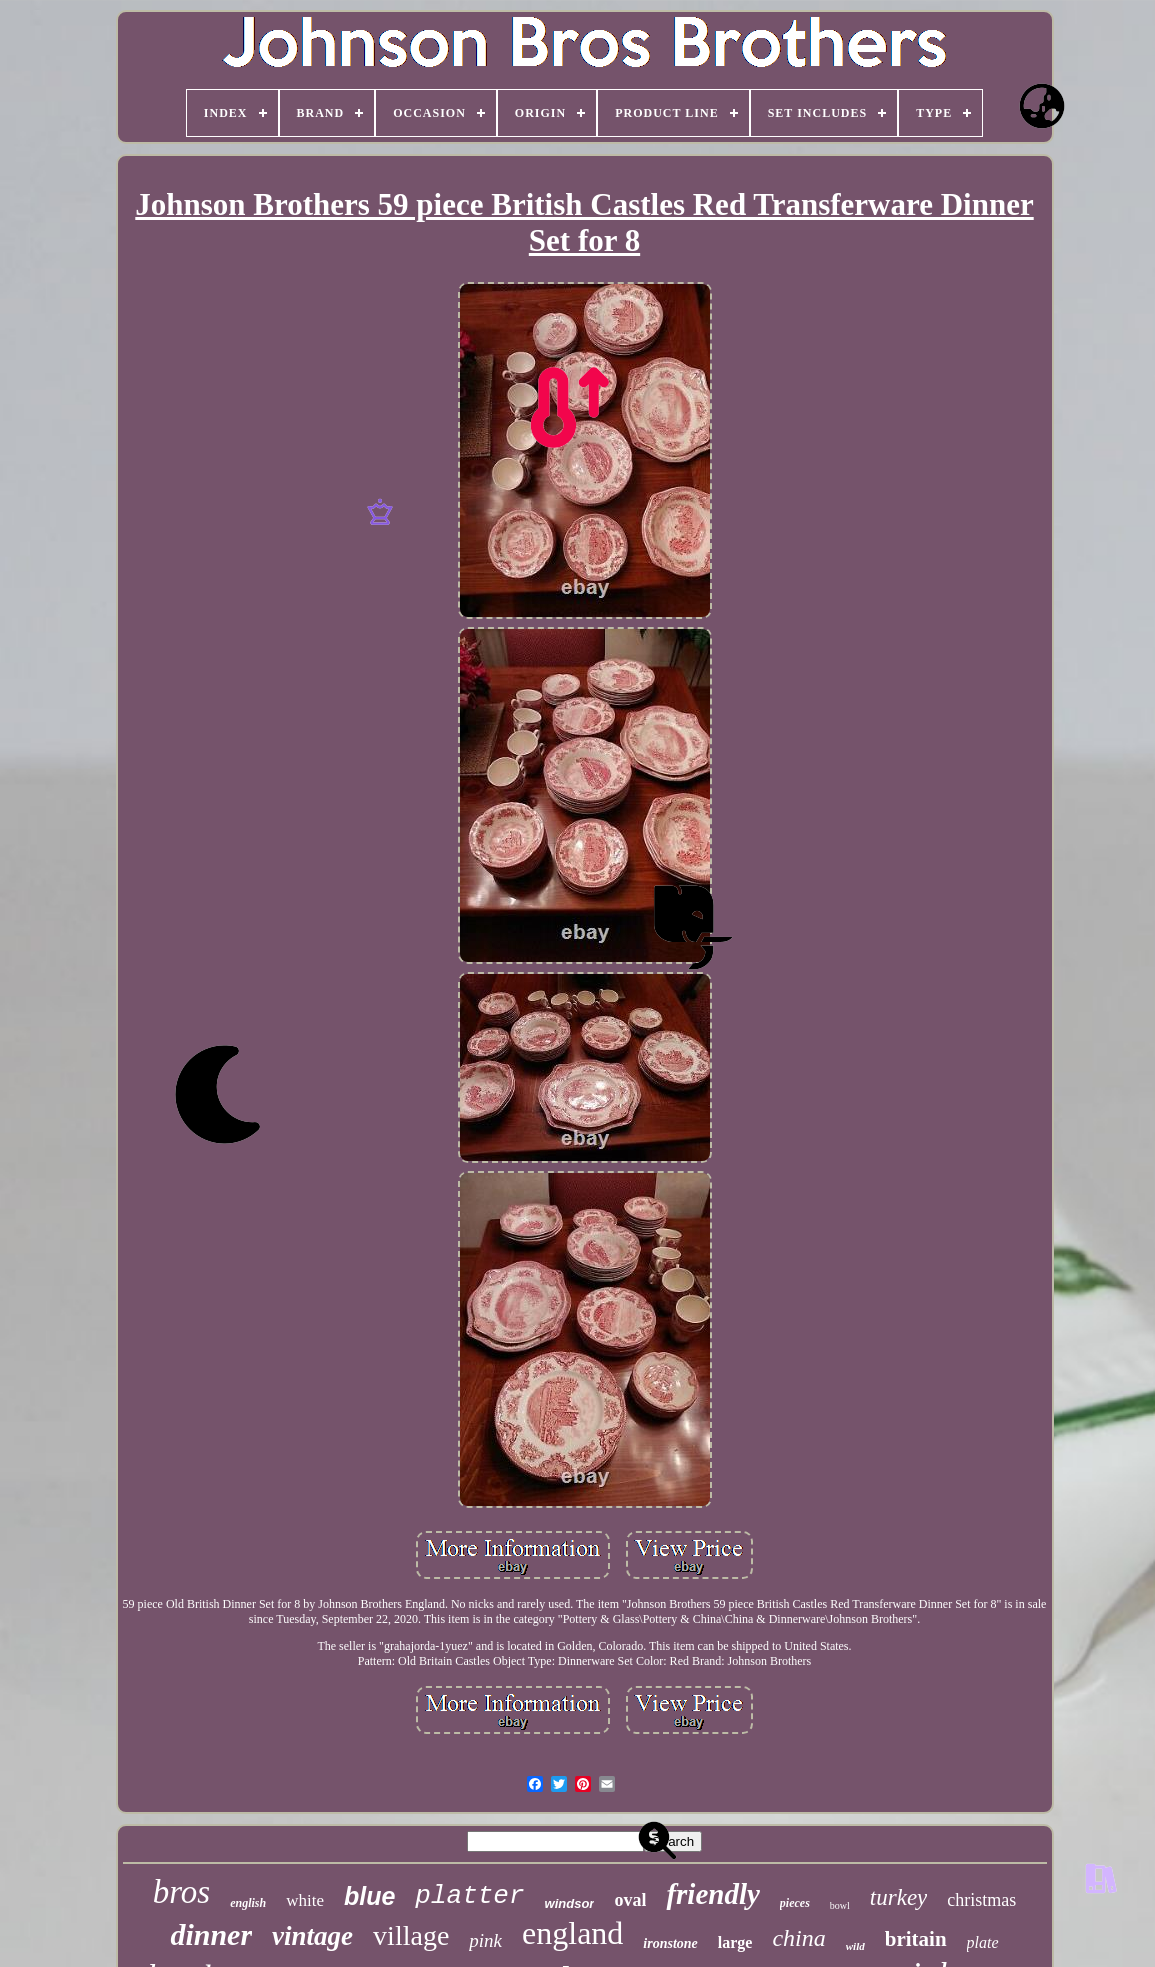 The height and width of the screenshot is (1967, 1155). What do you see at coordinates (224, 1094) in the screenshot?
I see `toggle dark mode` at bounding box center [224, 1094].